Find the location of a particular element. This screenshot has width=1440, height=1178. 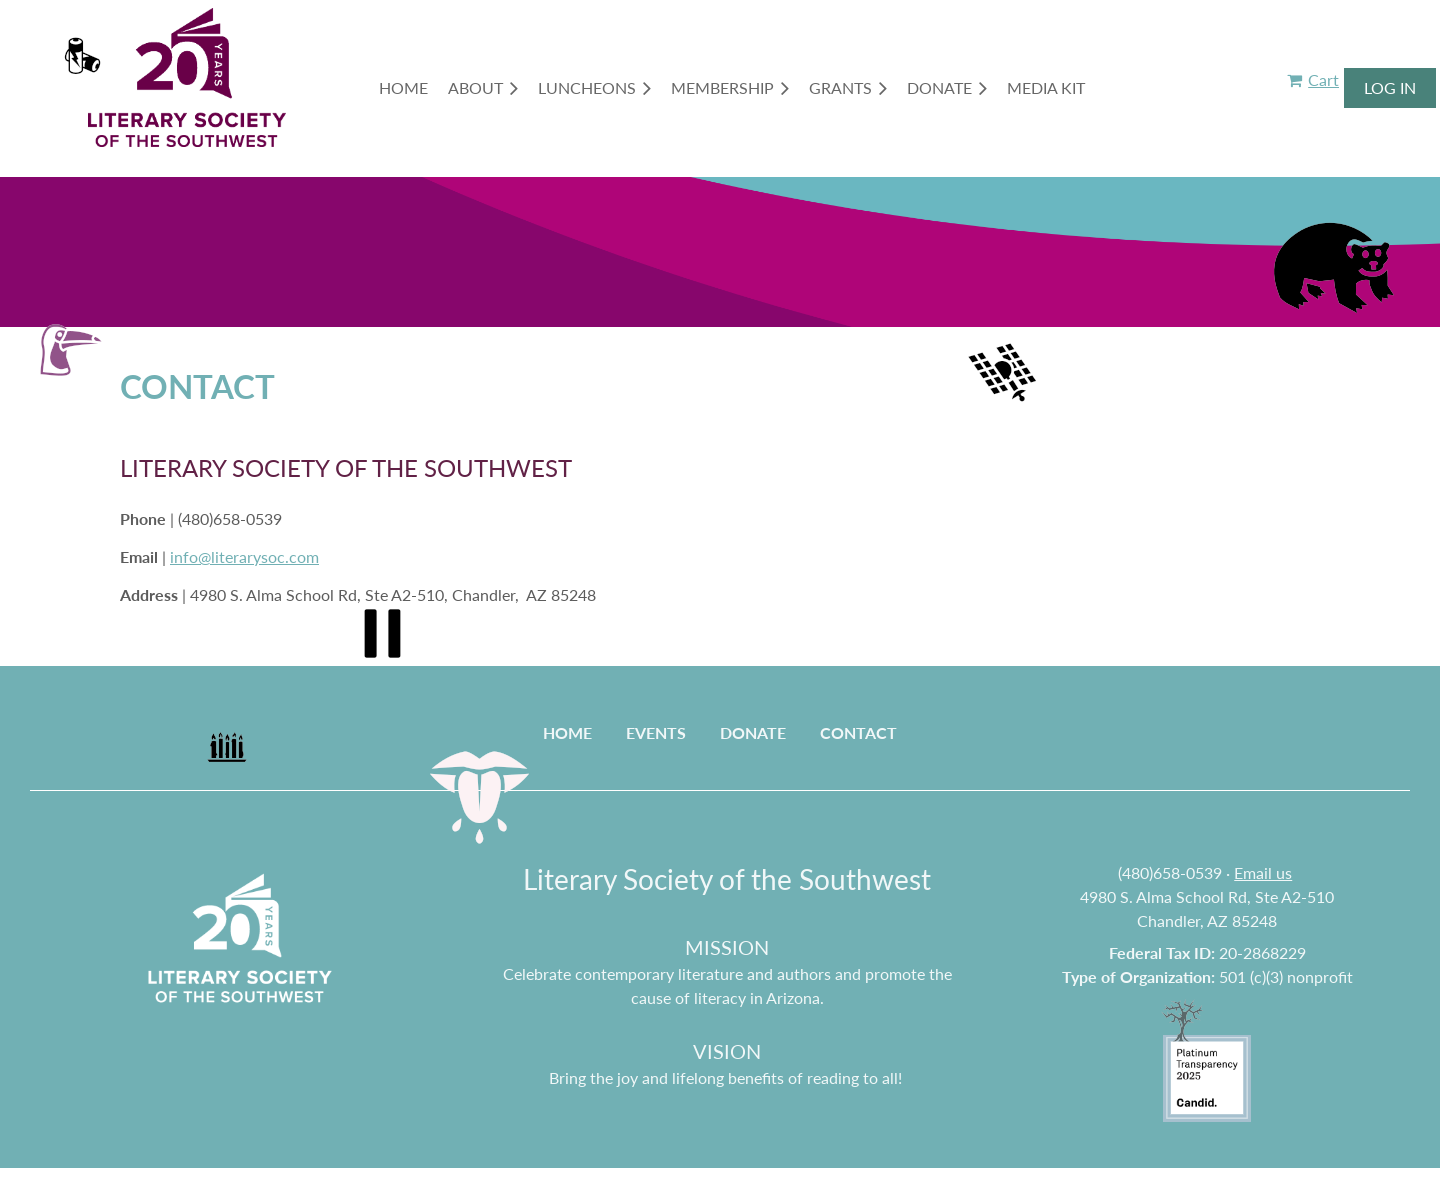

view battery status or power levels is located at coordinates (82, 55).